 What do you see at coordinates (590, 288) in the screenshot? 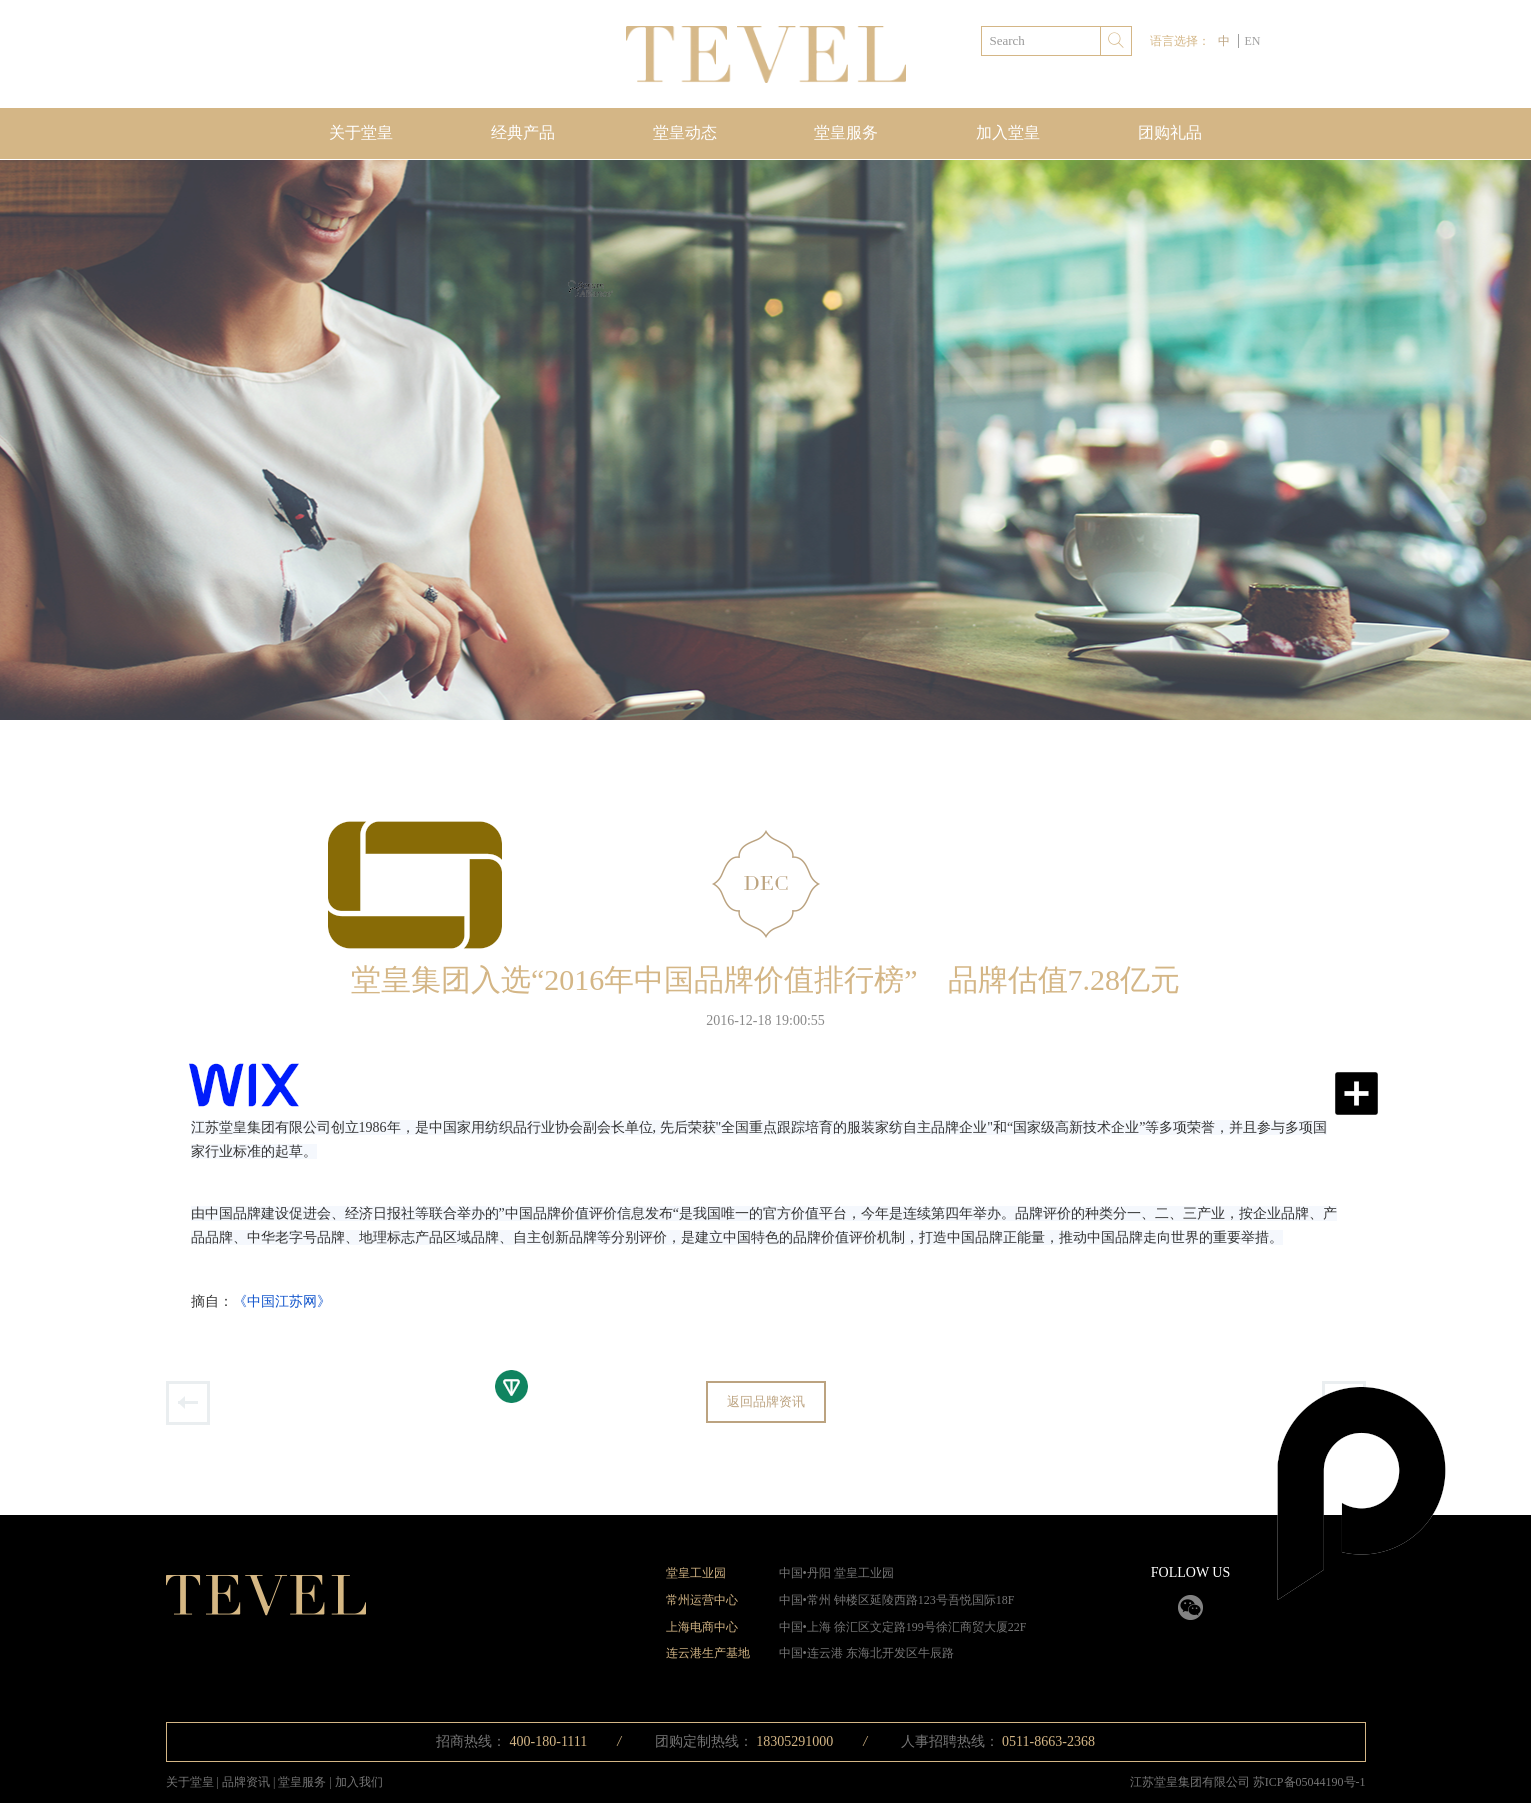
I see `visit the Scrum Alliance website` at bounding box center [590, 288].